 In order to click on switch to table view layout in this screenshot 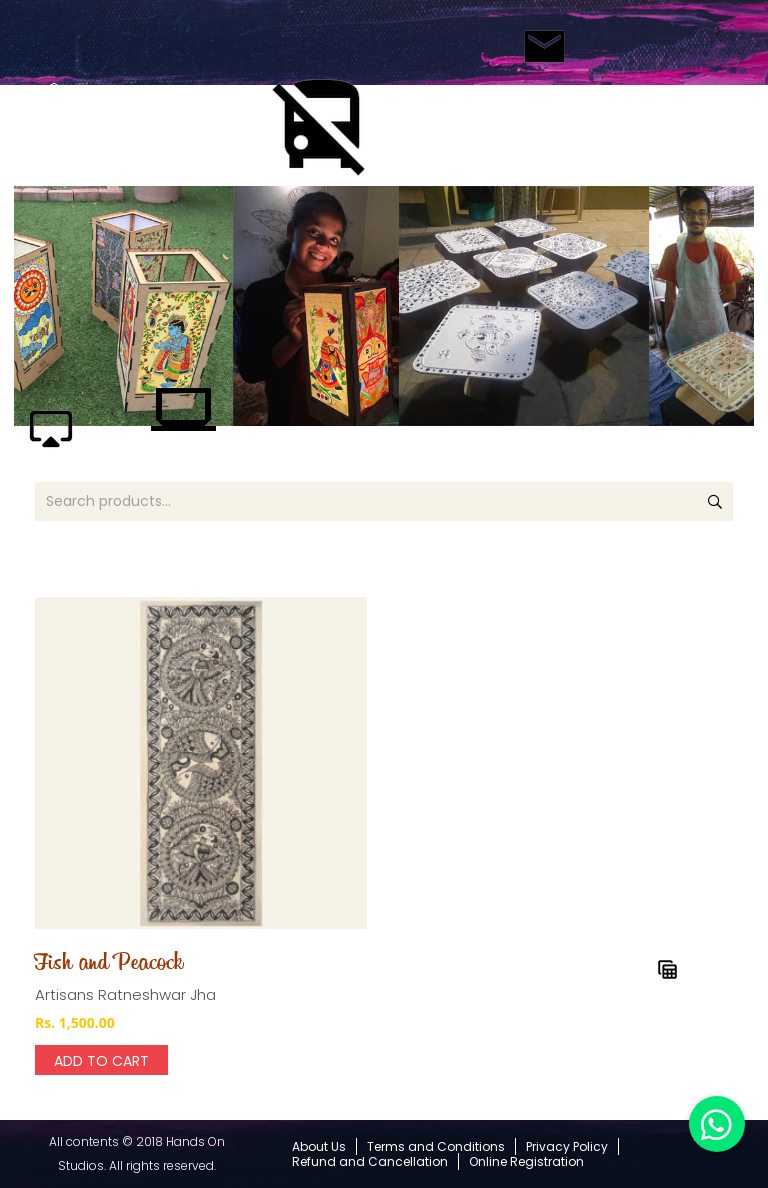, I will do `click(667, 969)`.